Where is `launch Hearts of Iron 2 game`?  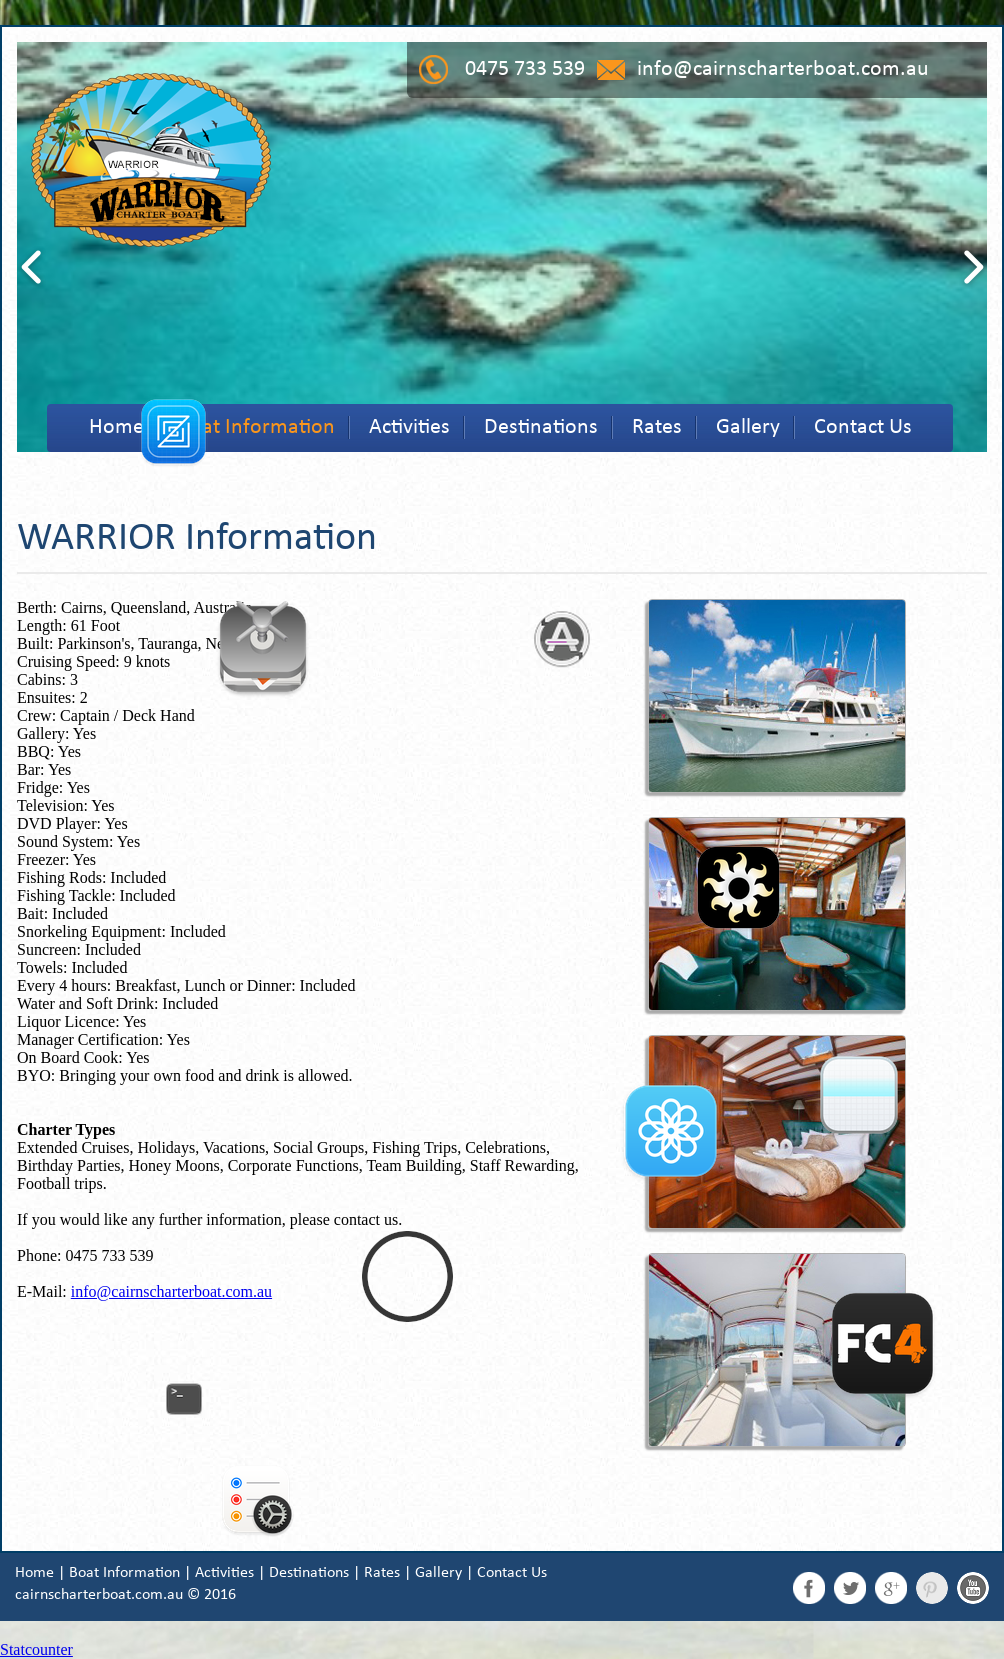
launch Hearts of Iron 2 game is located at coordinates (738, 887).